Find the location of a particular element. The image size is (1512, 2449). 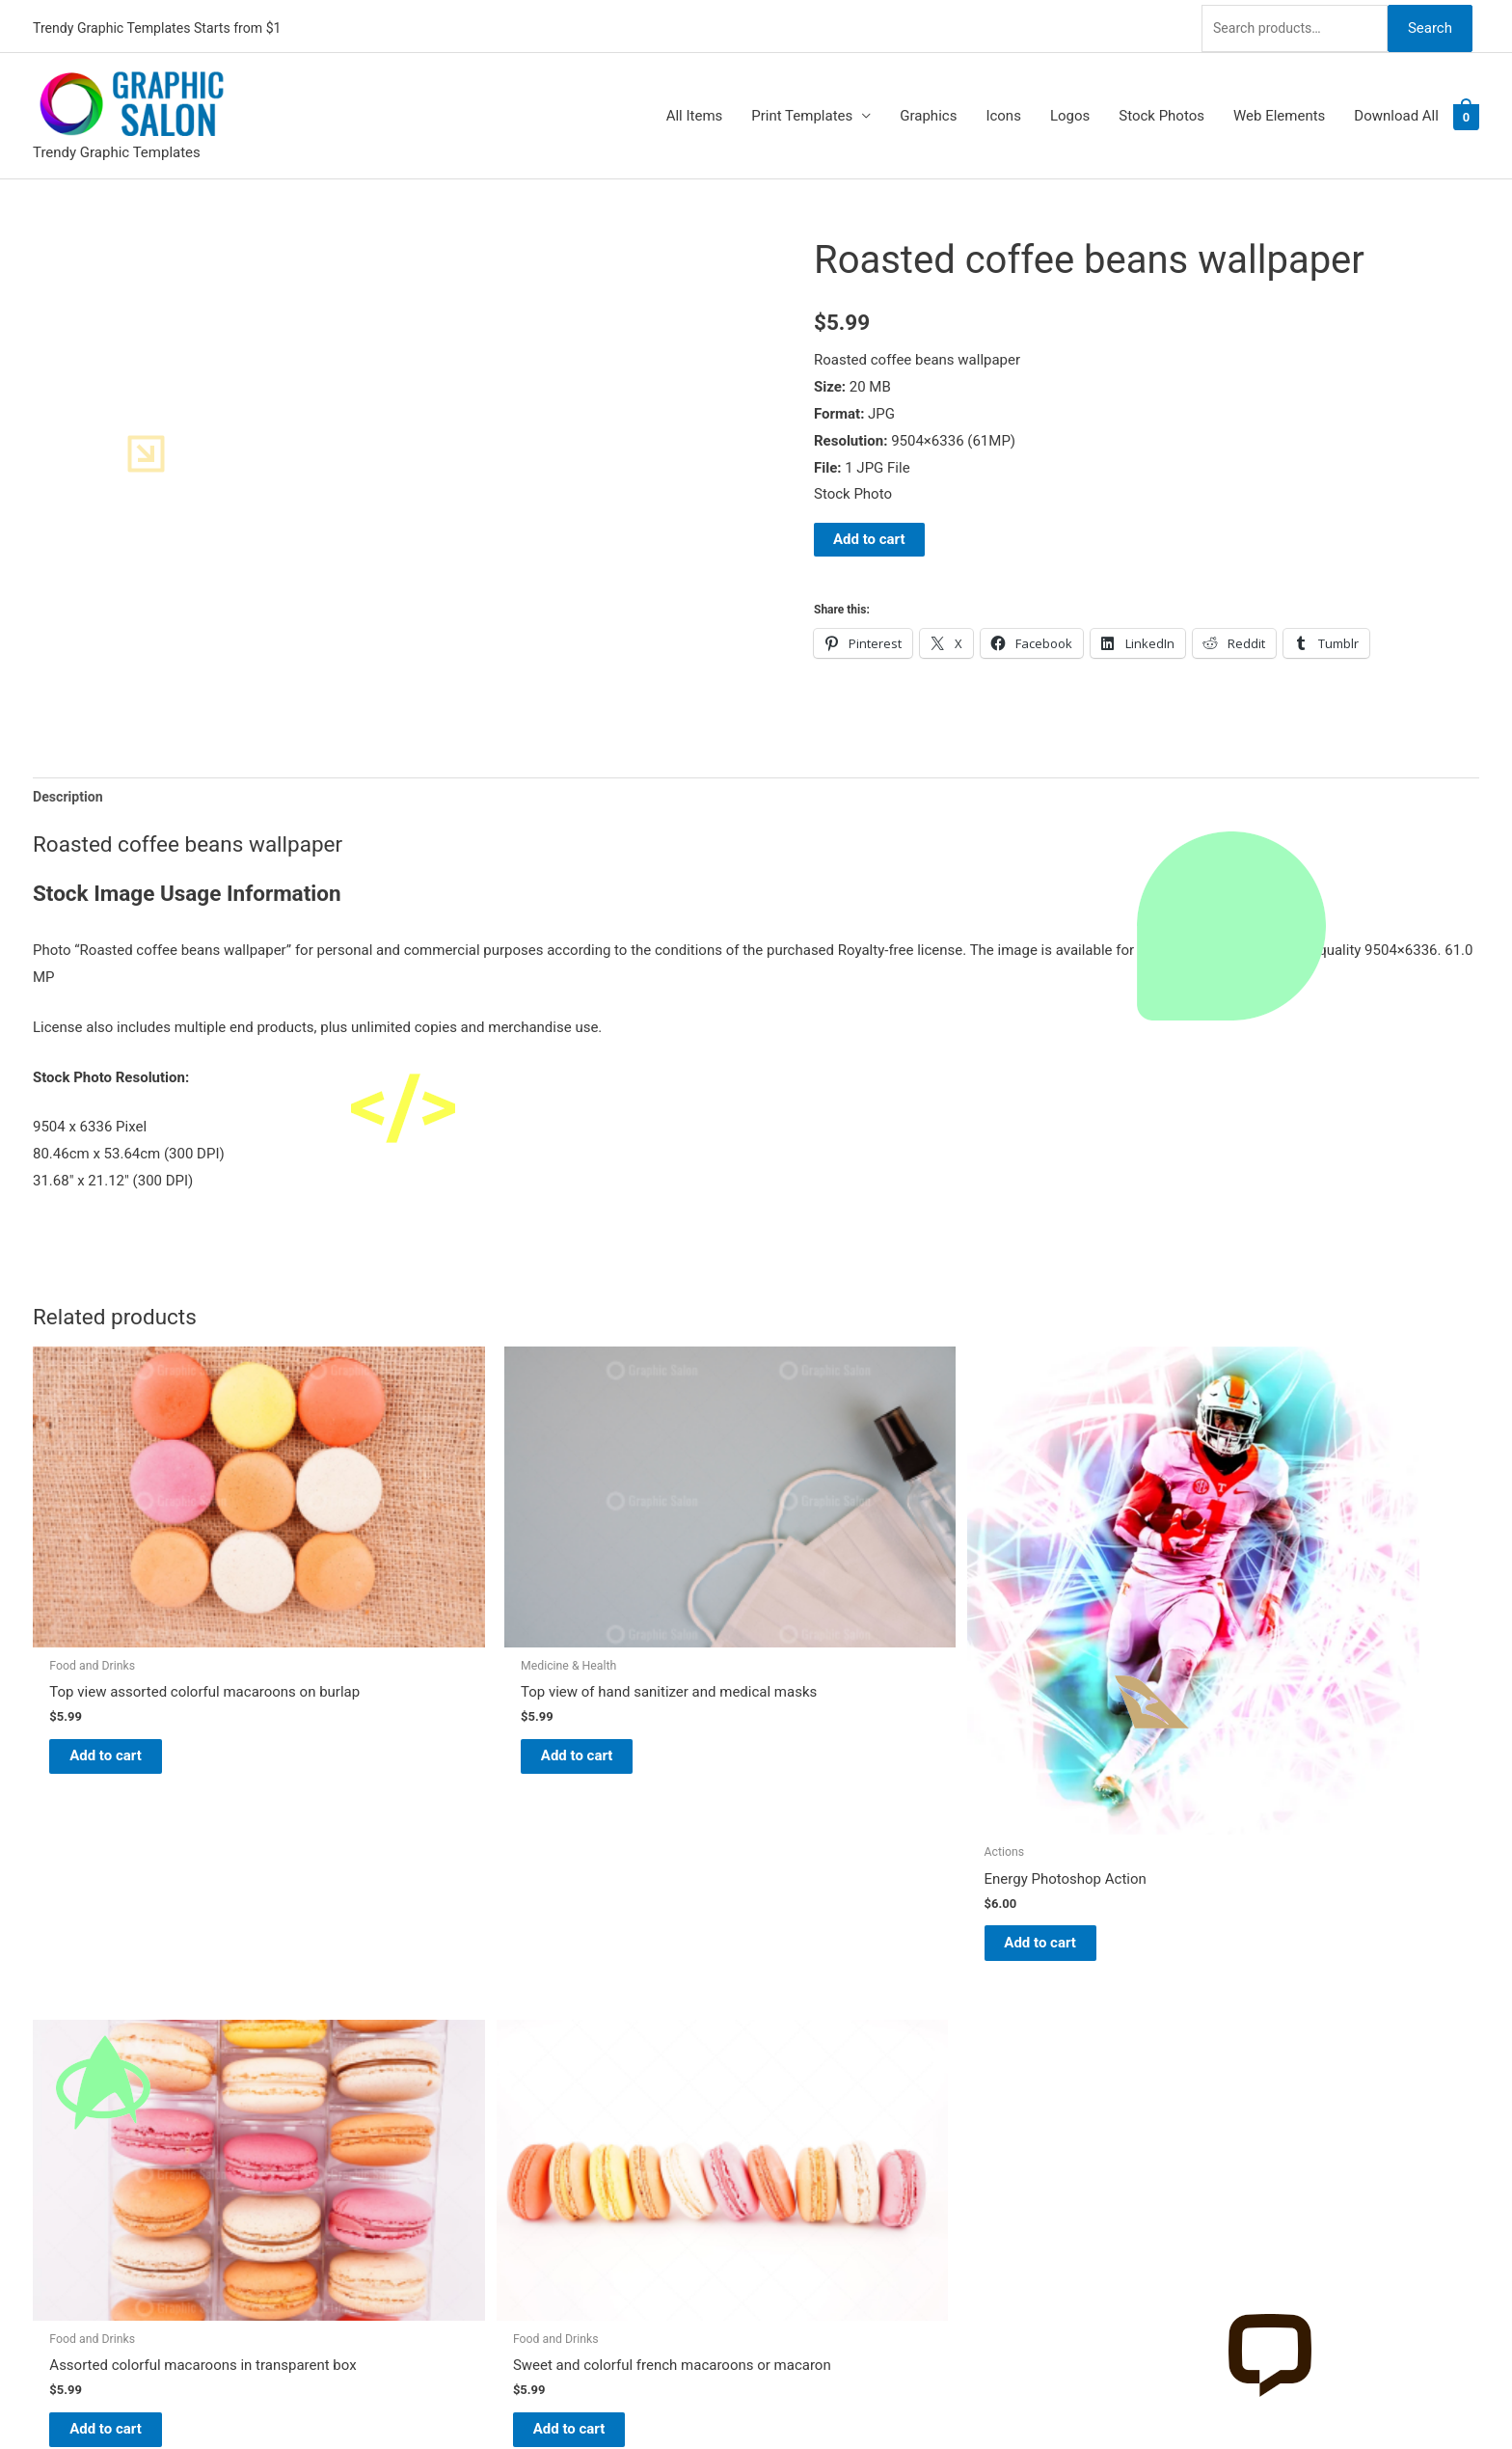

htmx library or framework logo is located at coordinates (403, 1108).